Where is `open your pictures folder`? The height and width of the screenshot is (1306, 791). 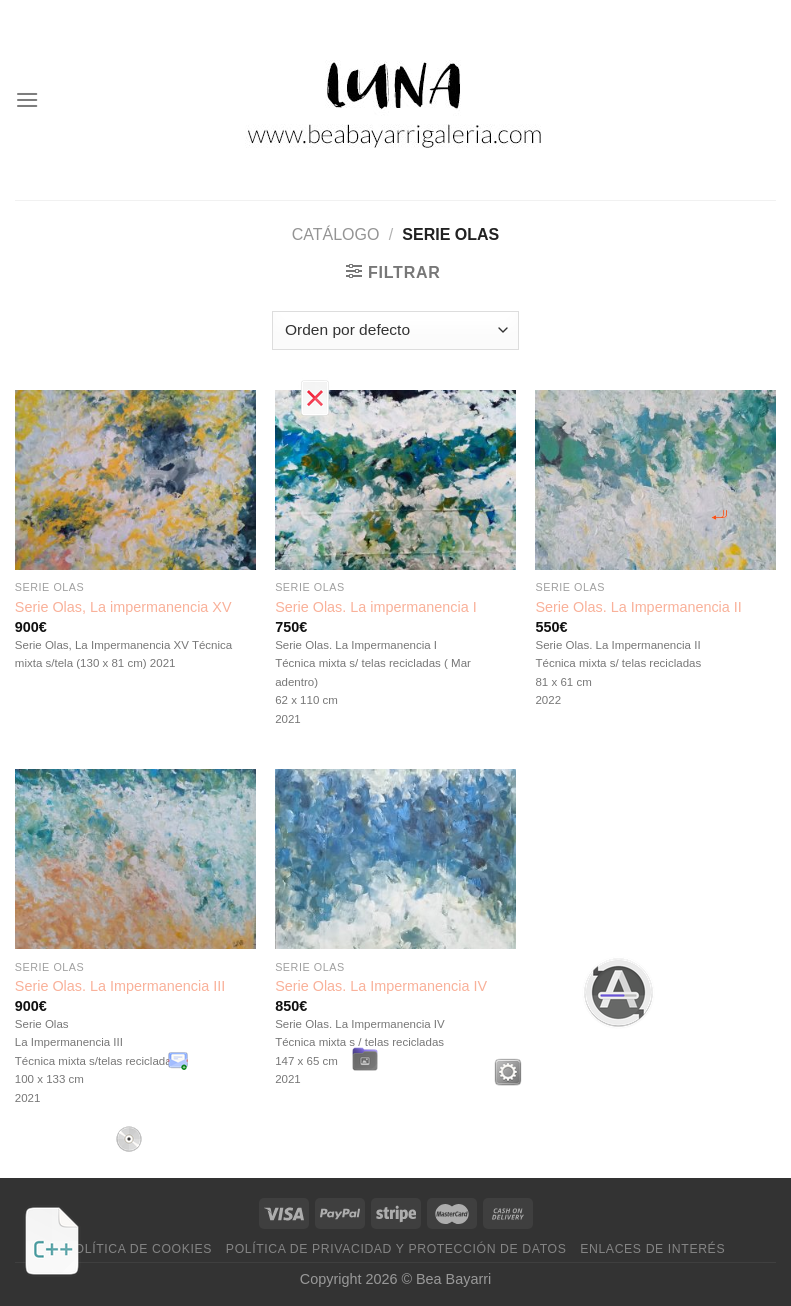
open your pictures folder is located at coordinates (365, 1059).